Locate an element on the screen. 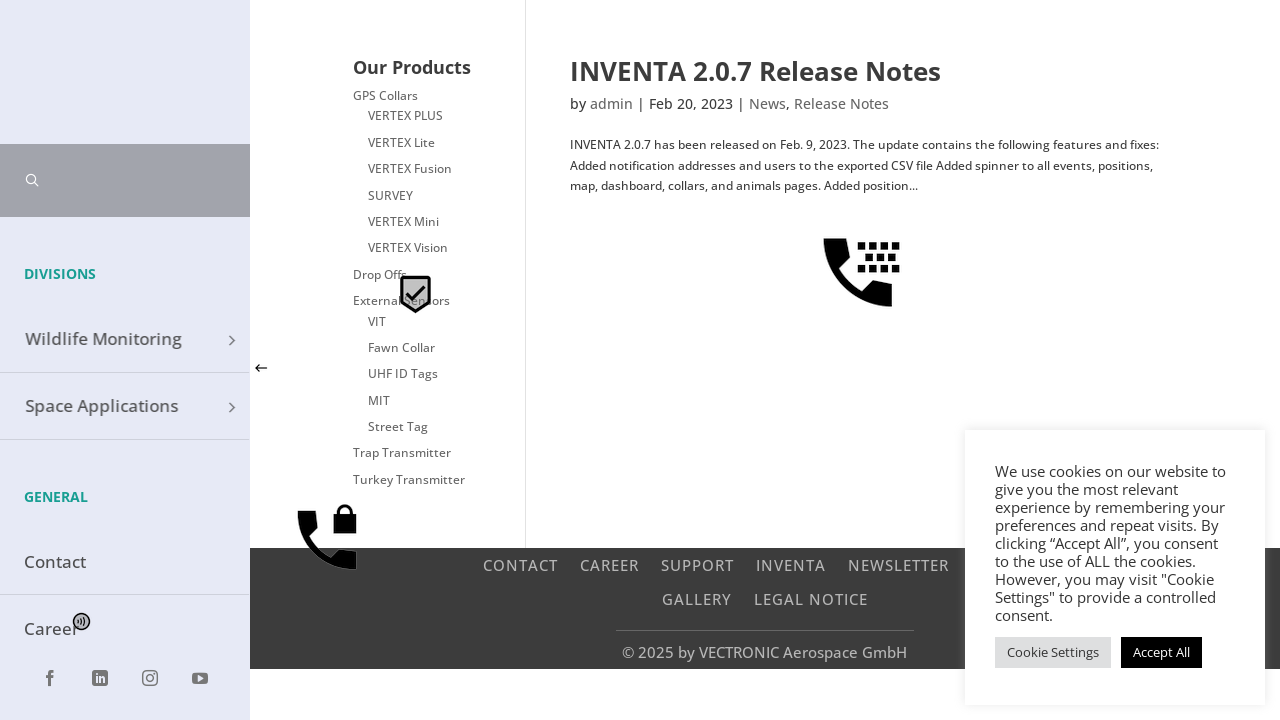  go back to the previous screen is located at coordinates (261, 368).